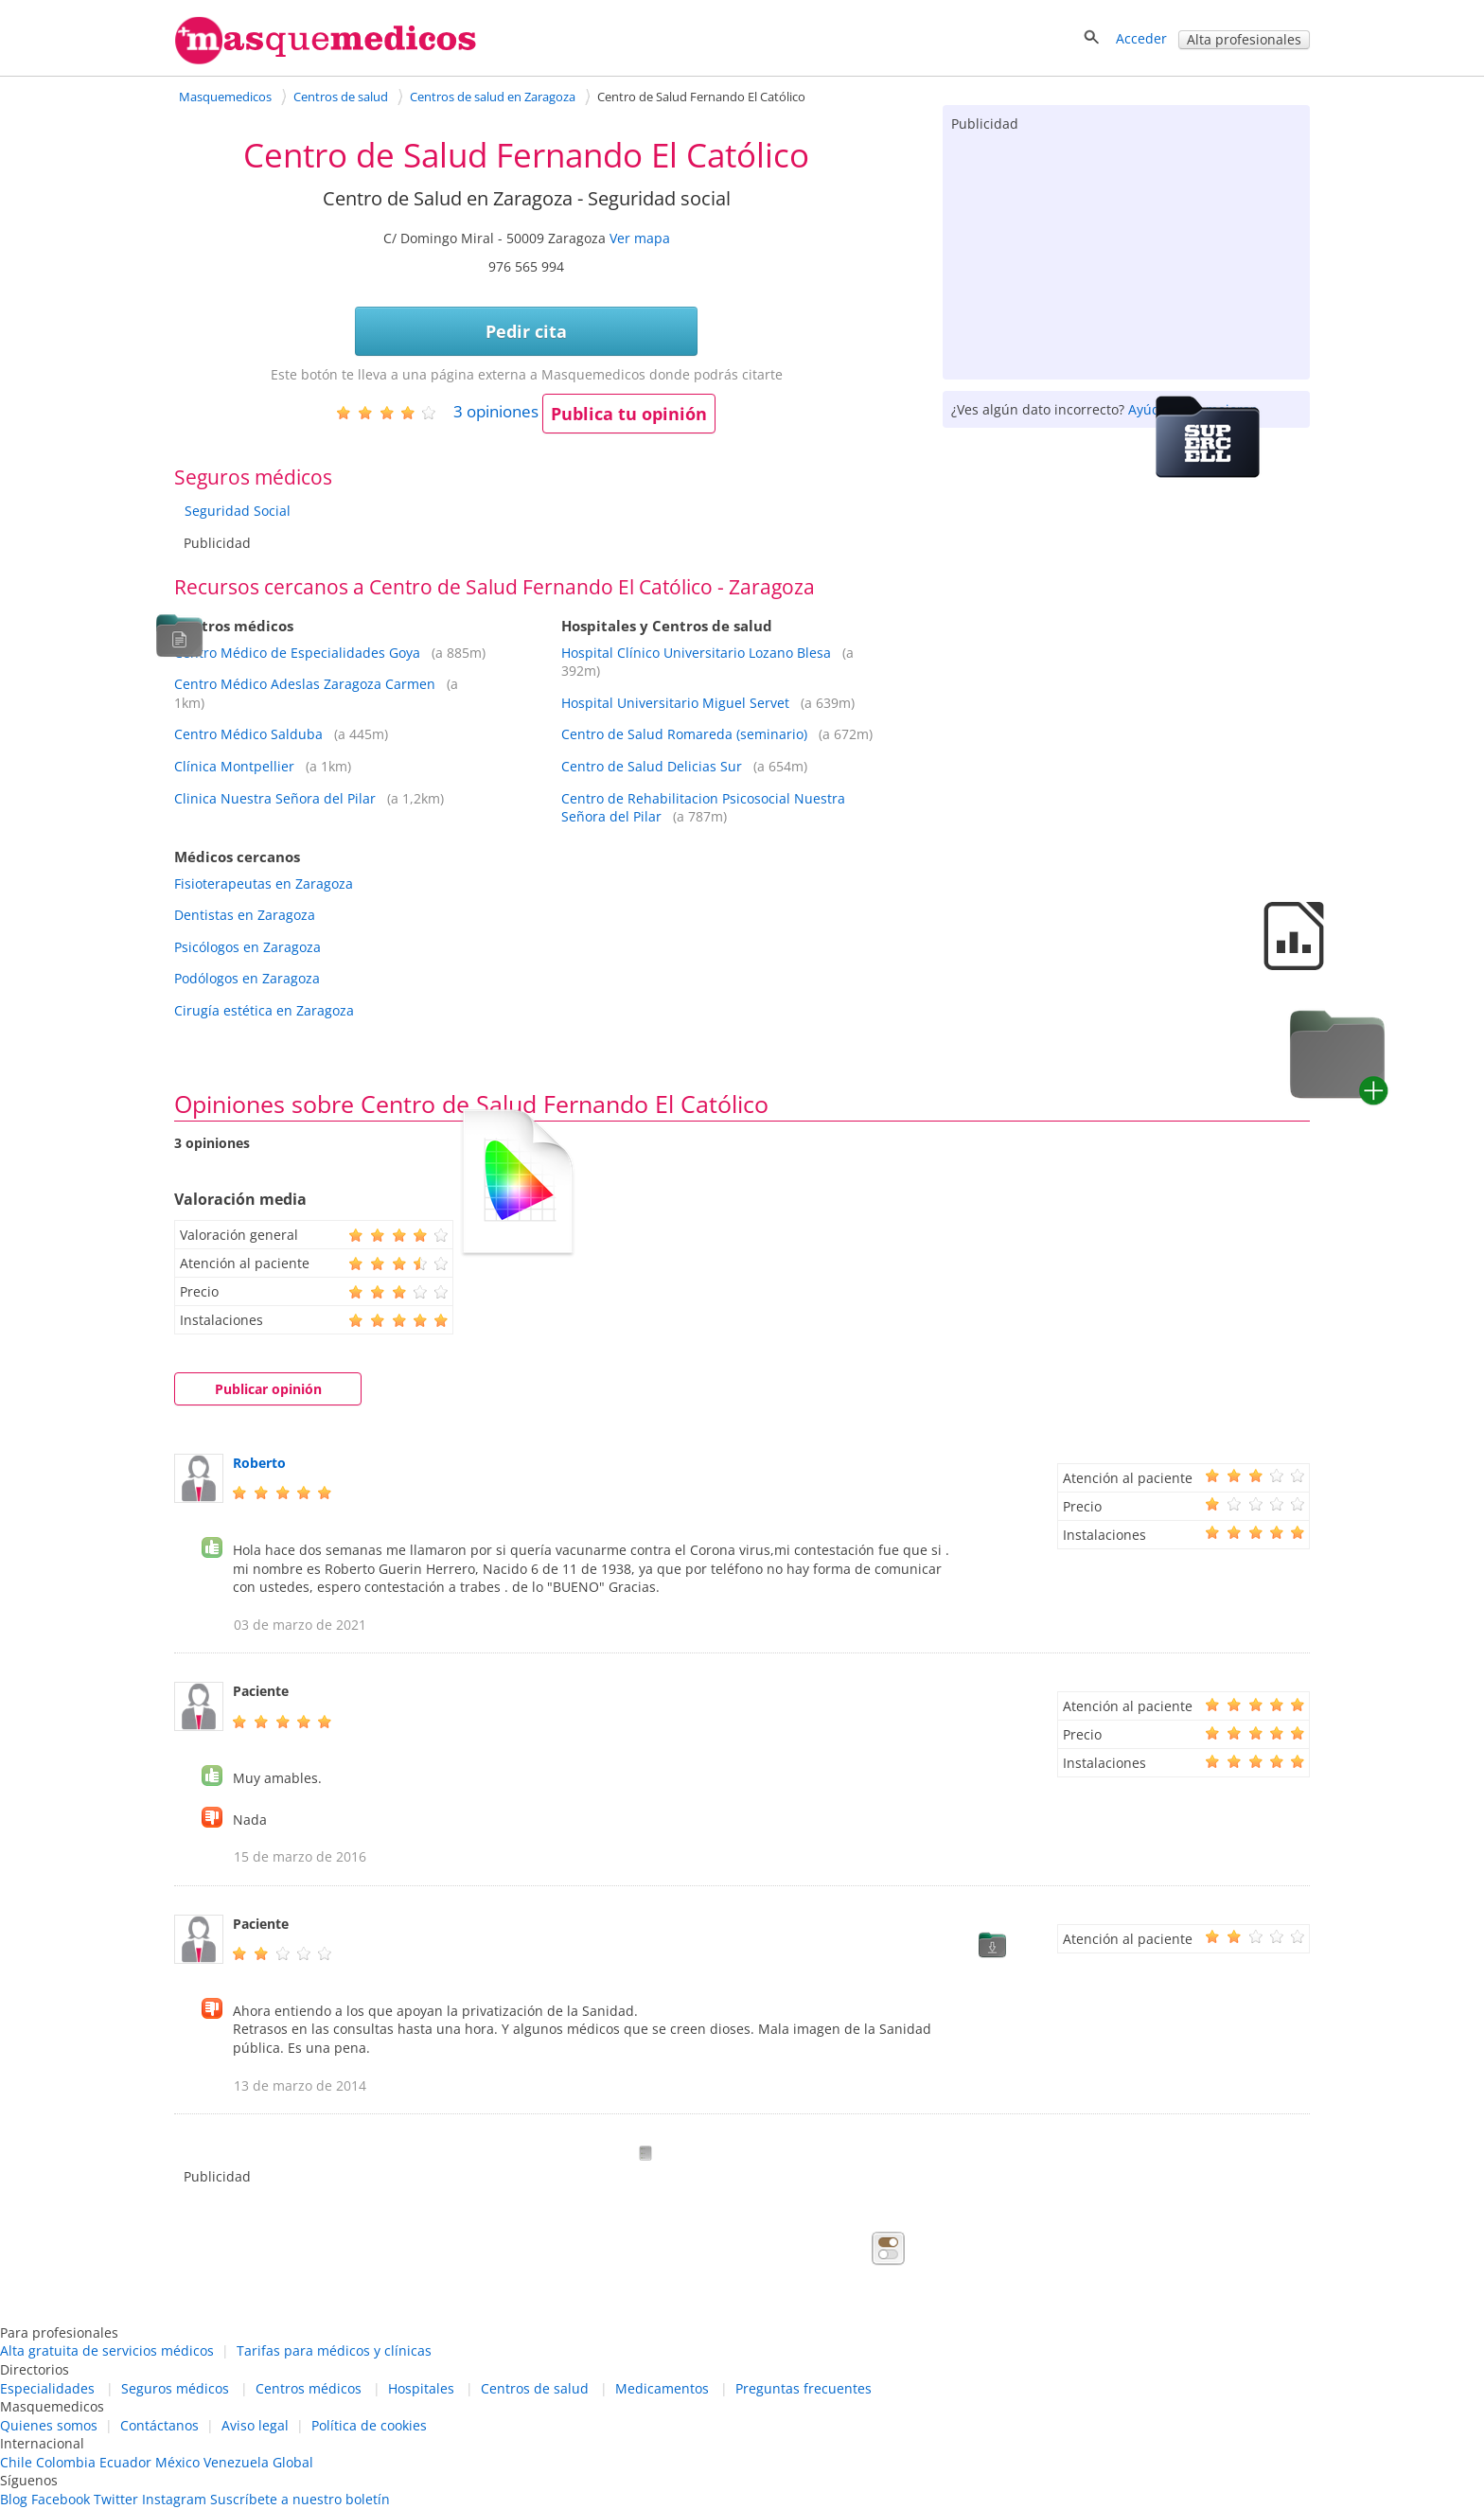 Image resolution: width=1484 pixels, height=2509 pixels. I want to click on open downloads folder, so click(992, 1944).